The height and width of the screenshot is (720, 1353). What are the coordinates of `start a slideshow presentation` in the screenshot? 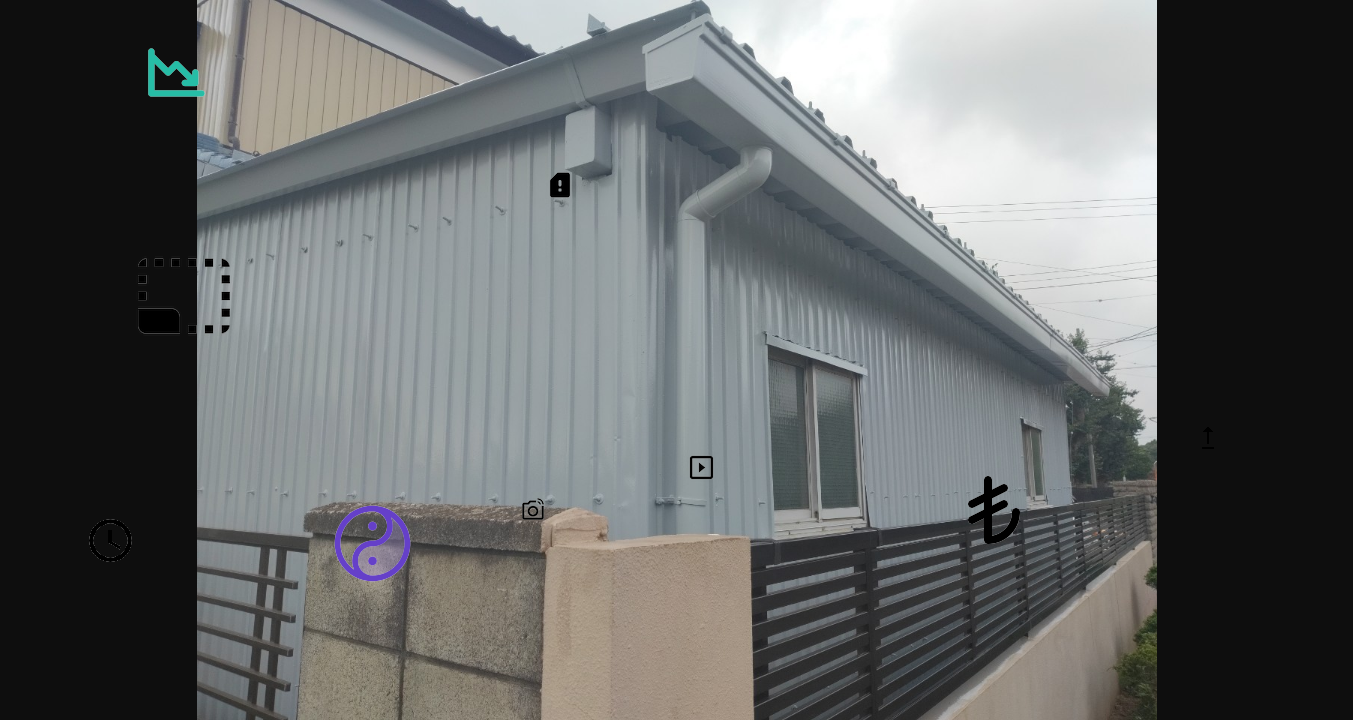 It's located at (701, 467).